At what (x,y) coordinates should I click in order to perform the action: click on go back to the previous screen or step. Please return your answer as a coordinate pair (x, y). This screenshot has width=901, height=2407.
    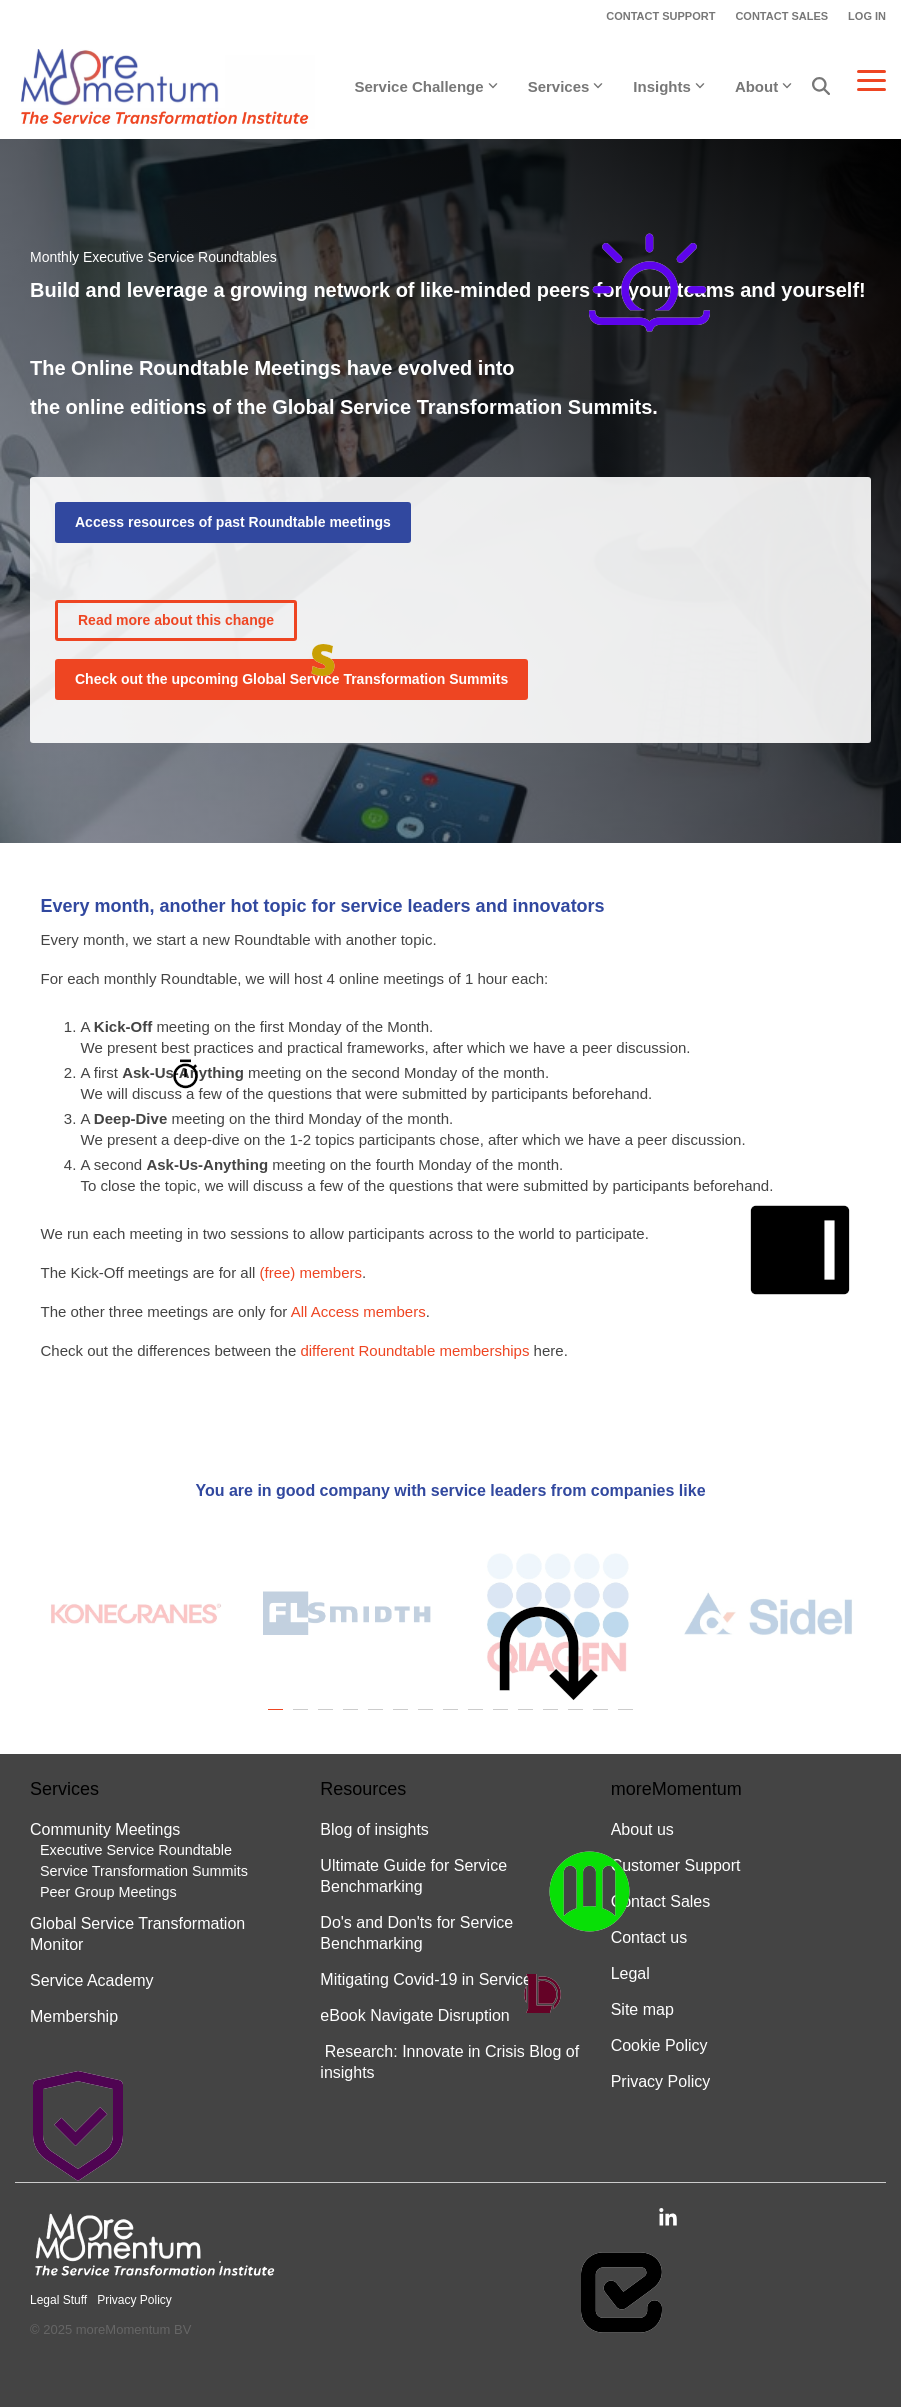
    Looking at the image, I should click on (544, 1651).